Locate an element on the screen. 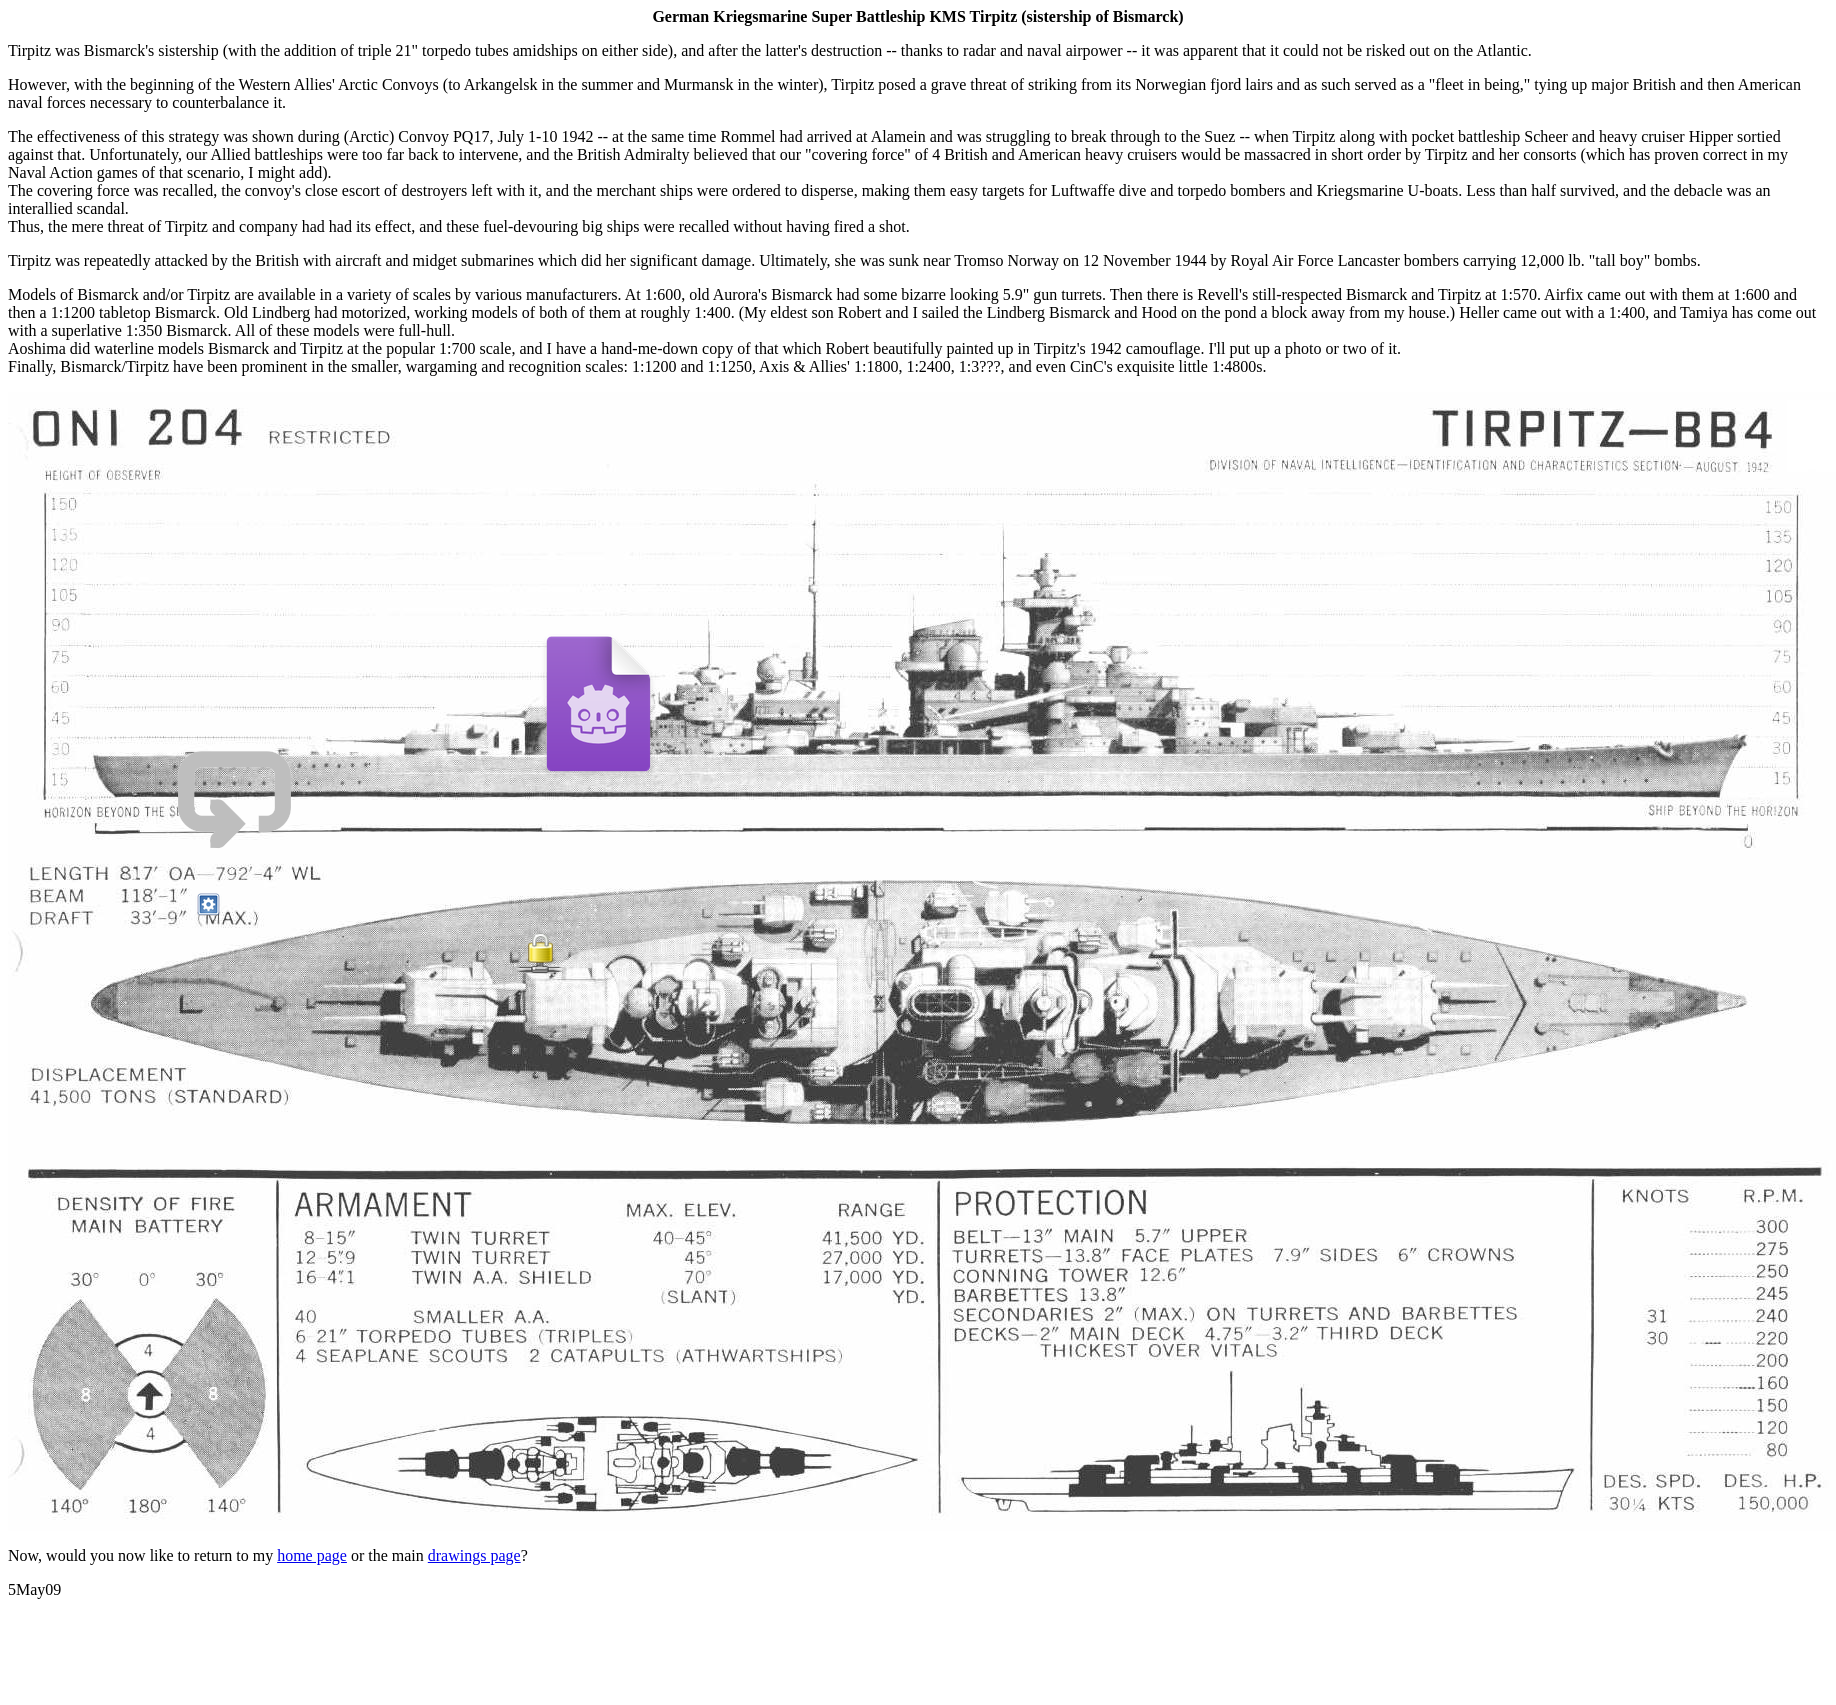 The height and width of the screenshot is (1705, 1836). connect to a virtual private network is located at coordinates (540, 953).